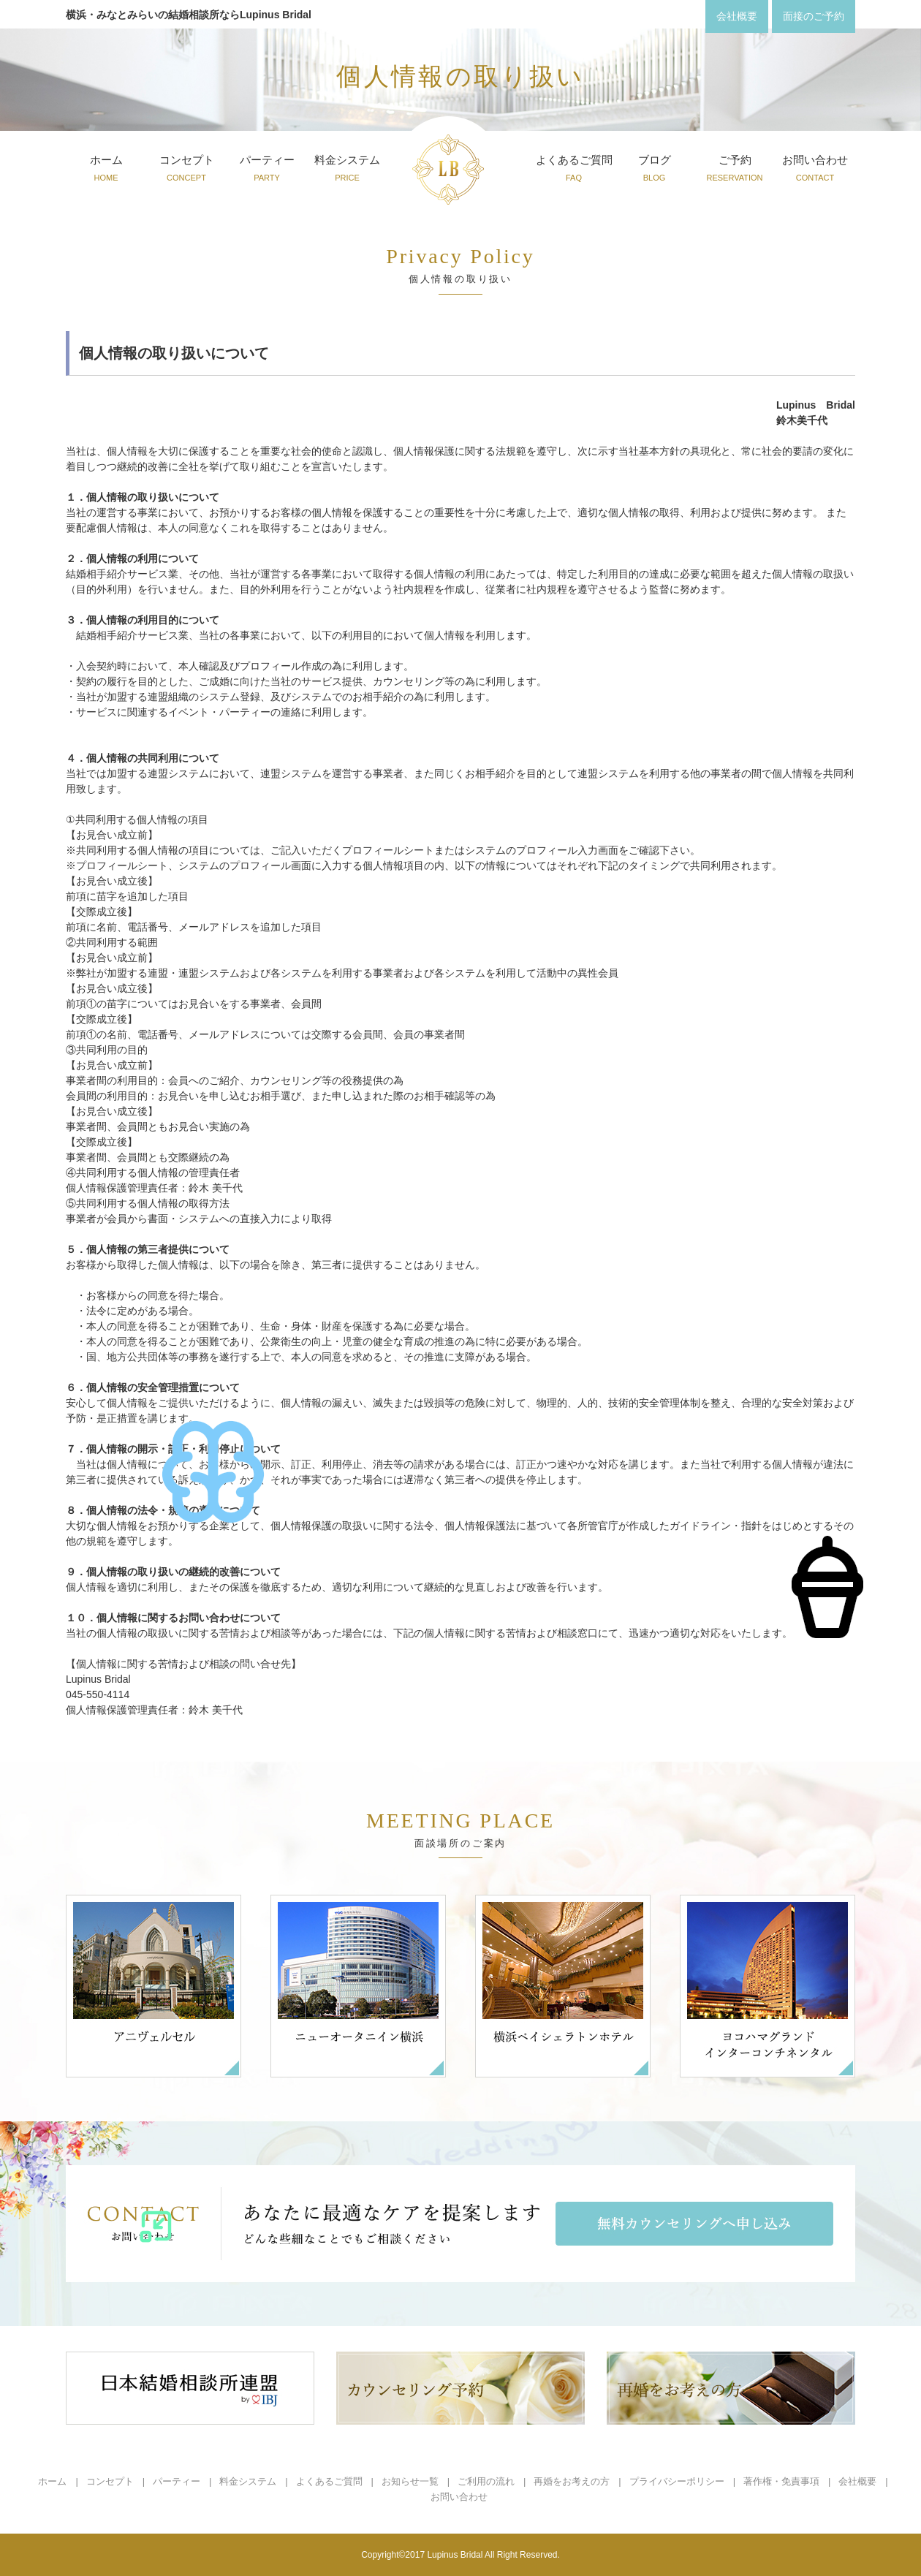  Describe the element at coordinates (156, 2226) in the screenshot. I see `minimize the current window` at that location.